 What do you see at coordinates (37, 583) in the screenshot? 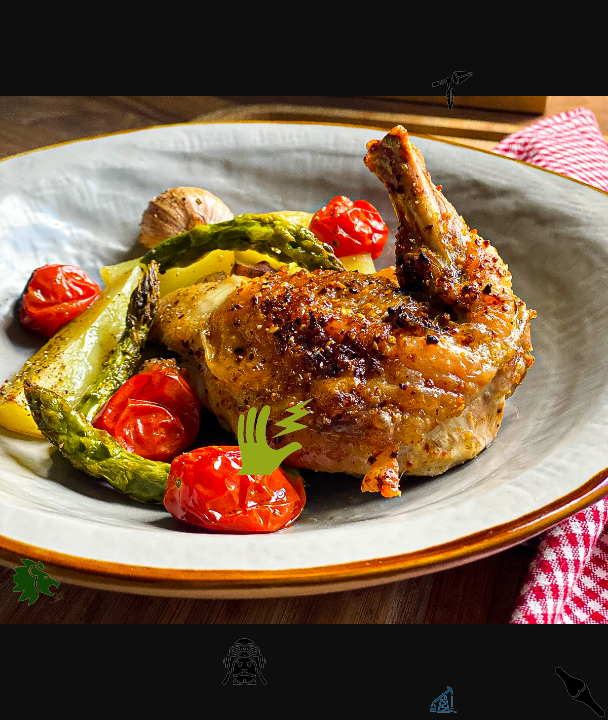
I see `represents a lion character or avatar in a game` at bounding box center [37, 583].